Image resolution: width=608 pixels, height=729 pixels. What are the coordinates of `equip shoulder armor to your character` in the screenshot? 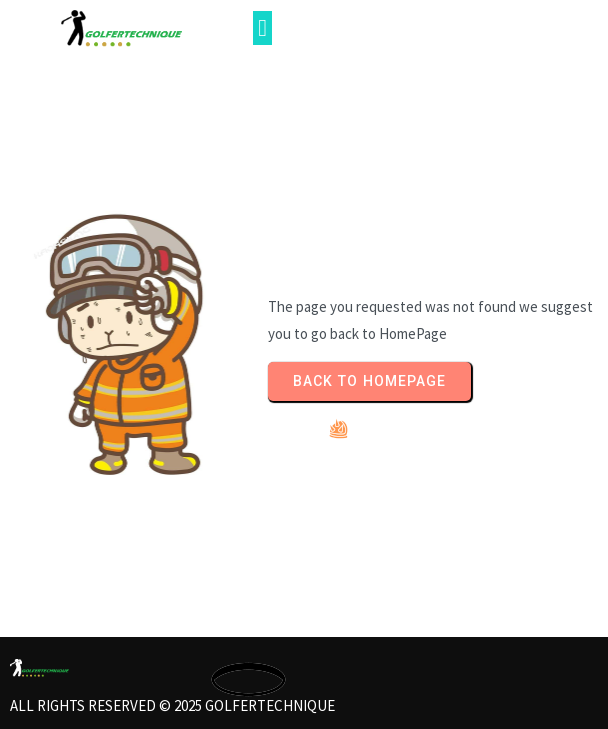 It's located at (338, 428).